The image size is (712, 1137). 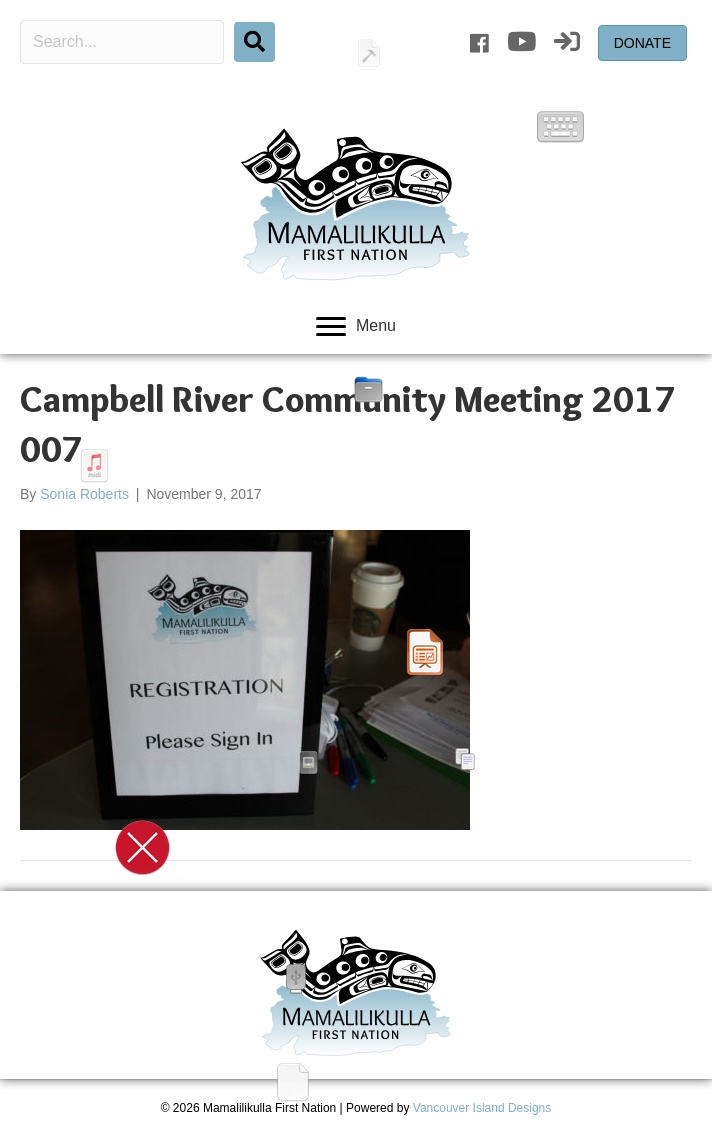 I want to click on open the file manager application, so click(x=368, y=389).